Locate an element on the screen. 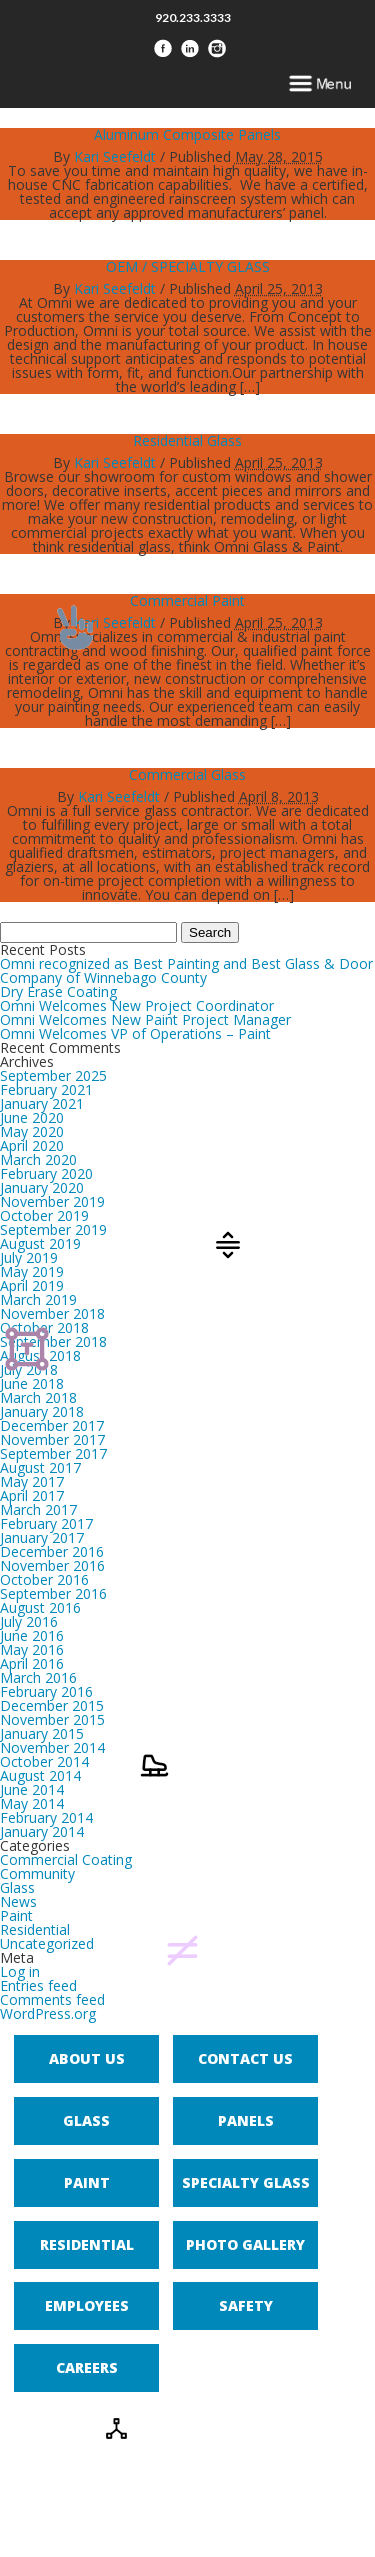  resize text or adjust font size is located at coordinates (27, 1349).